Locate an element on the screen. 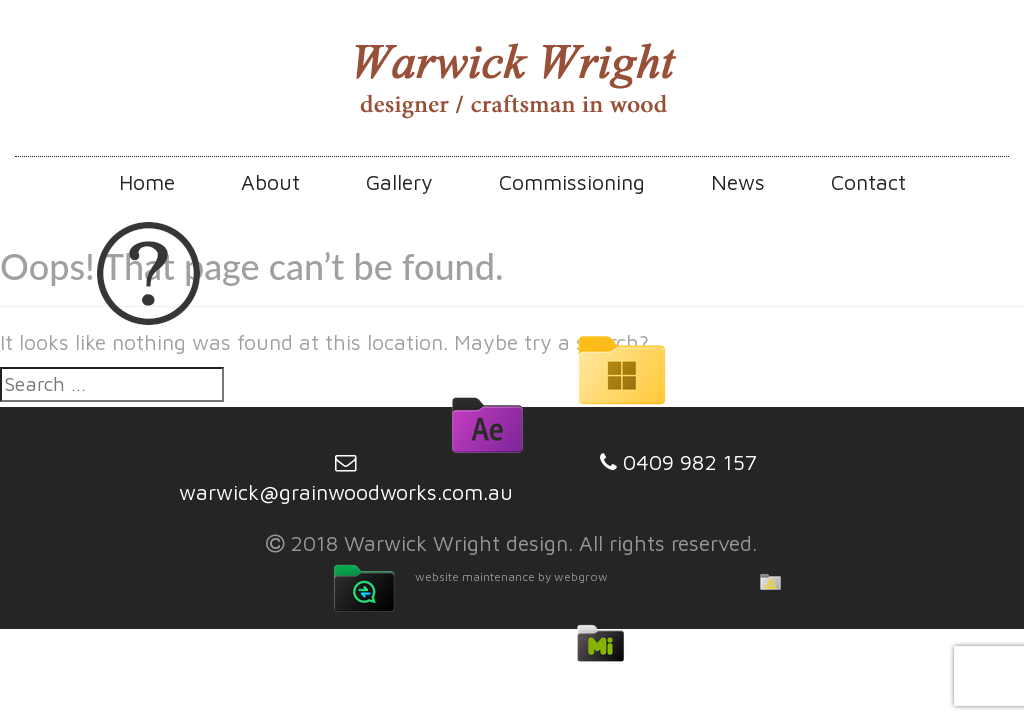 The width and height of the screenshot is (1024, 720). open knime workflow projects folder is located at coordinates (770, 582).